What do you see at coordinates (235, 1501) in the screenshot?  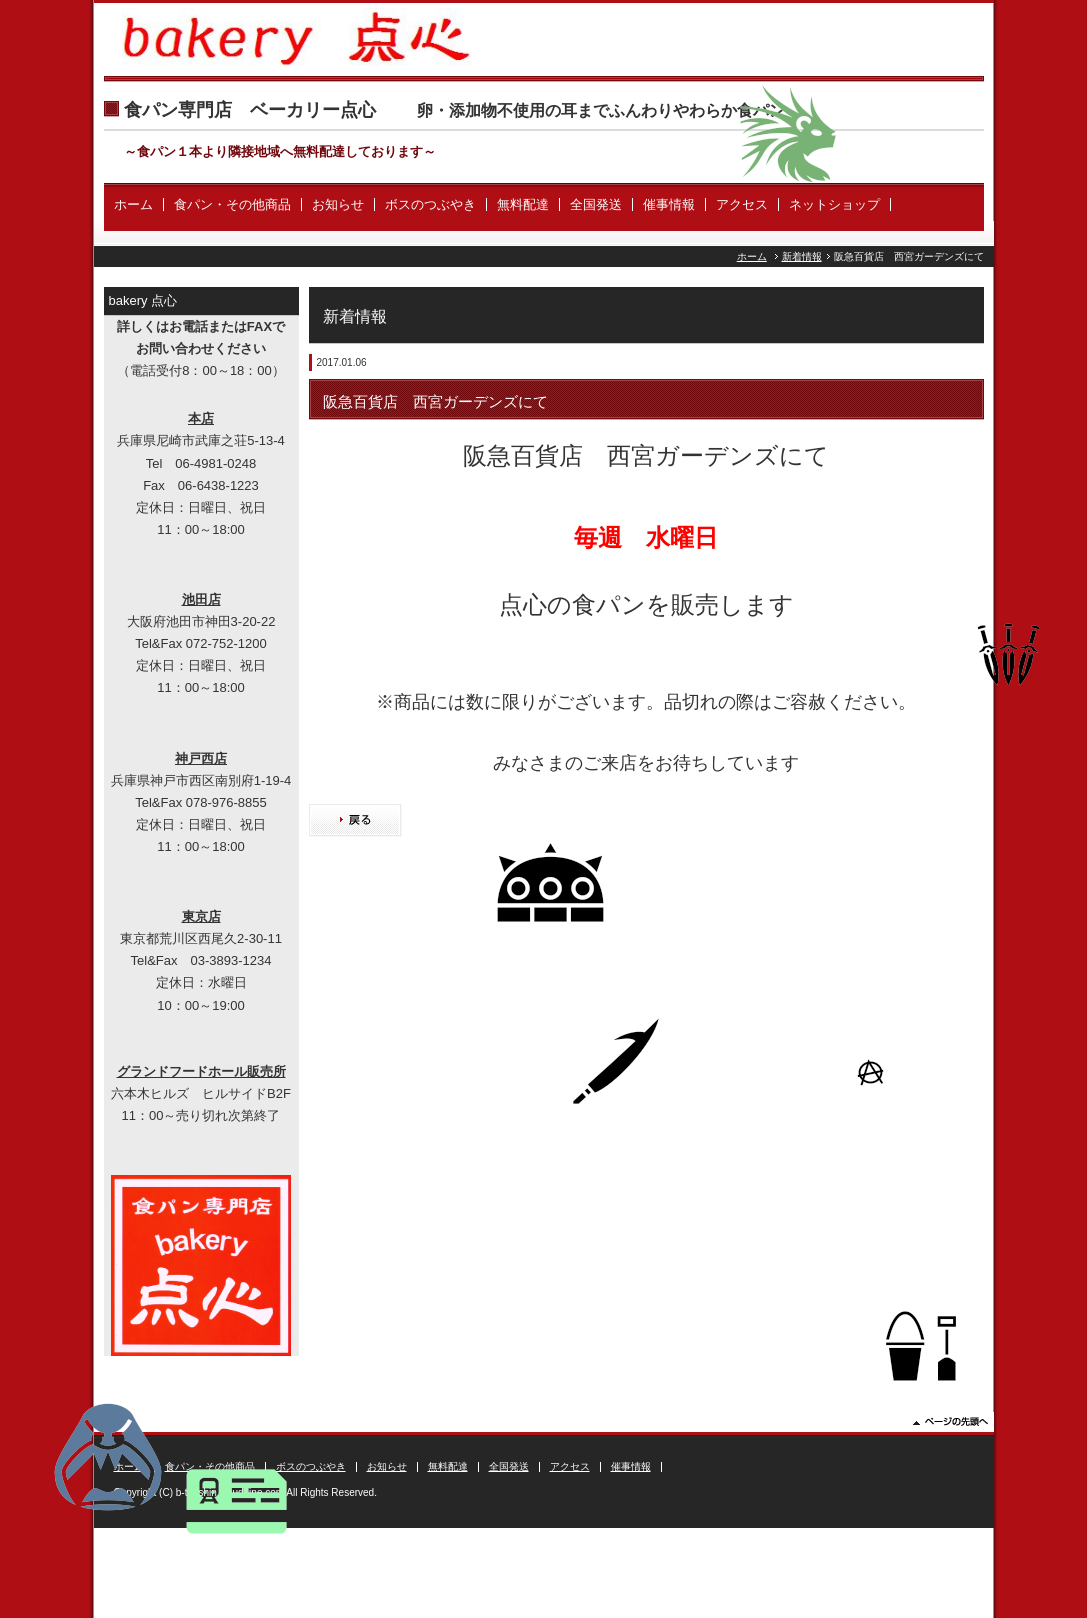 I see `view your subway or transit pass` at bounding box center [235, 1501].